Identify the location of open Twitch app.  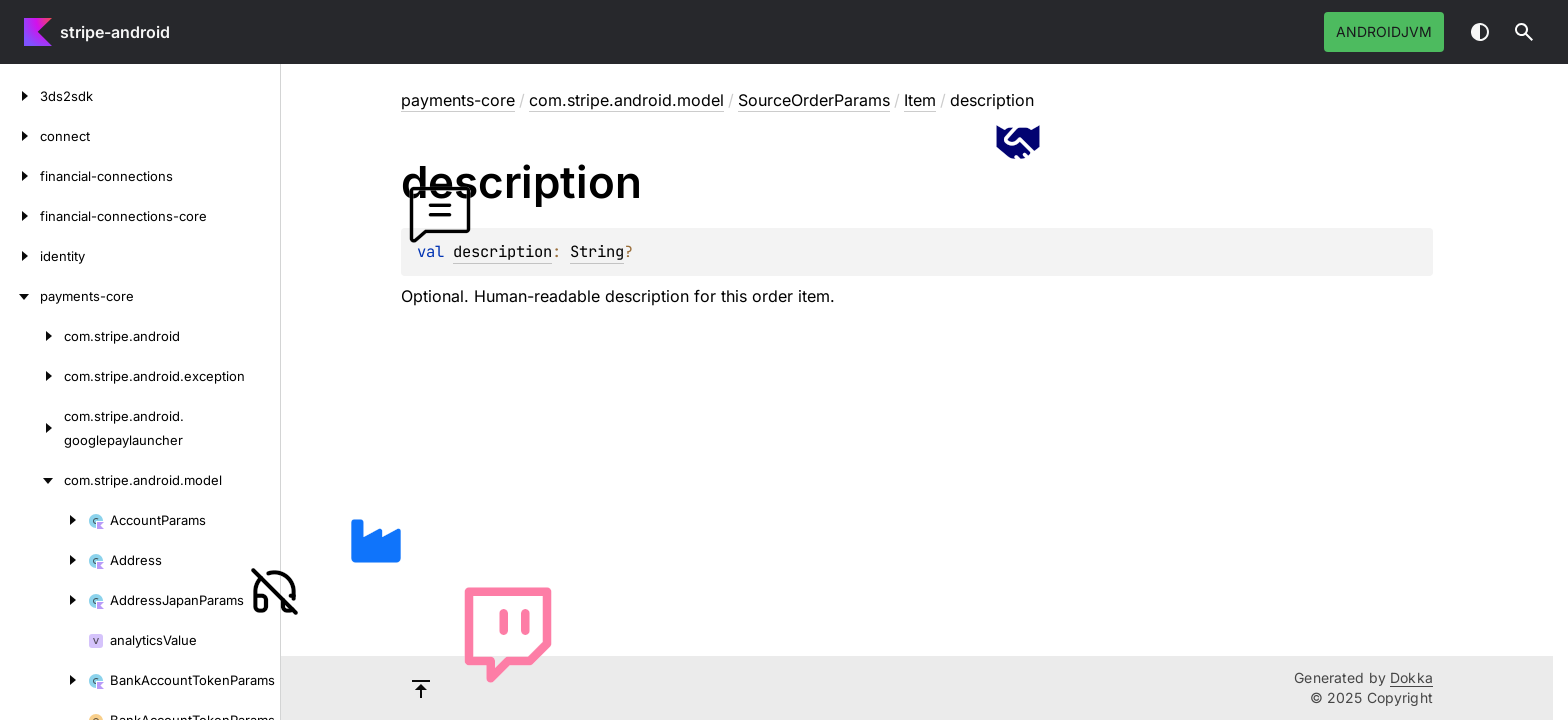
(508, 635).